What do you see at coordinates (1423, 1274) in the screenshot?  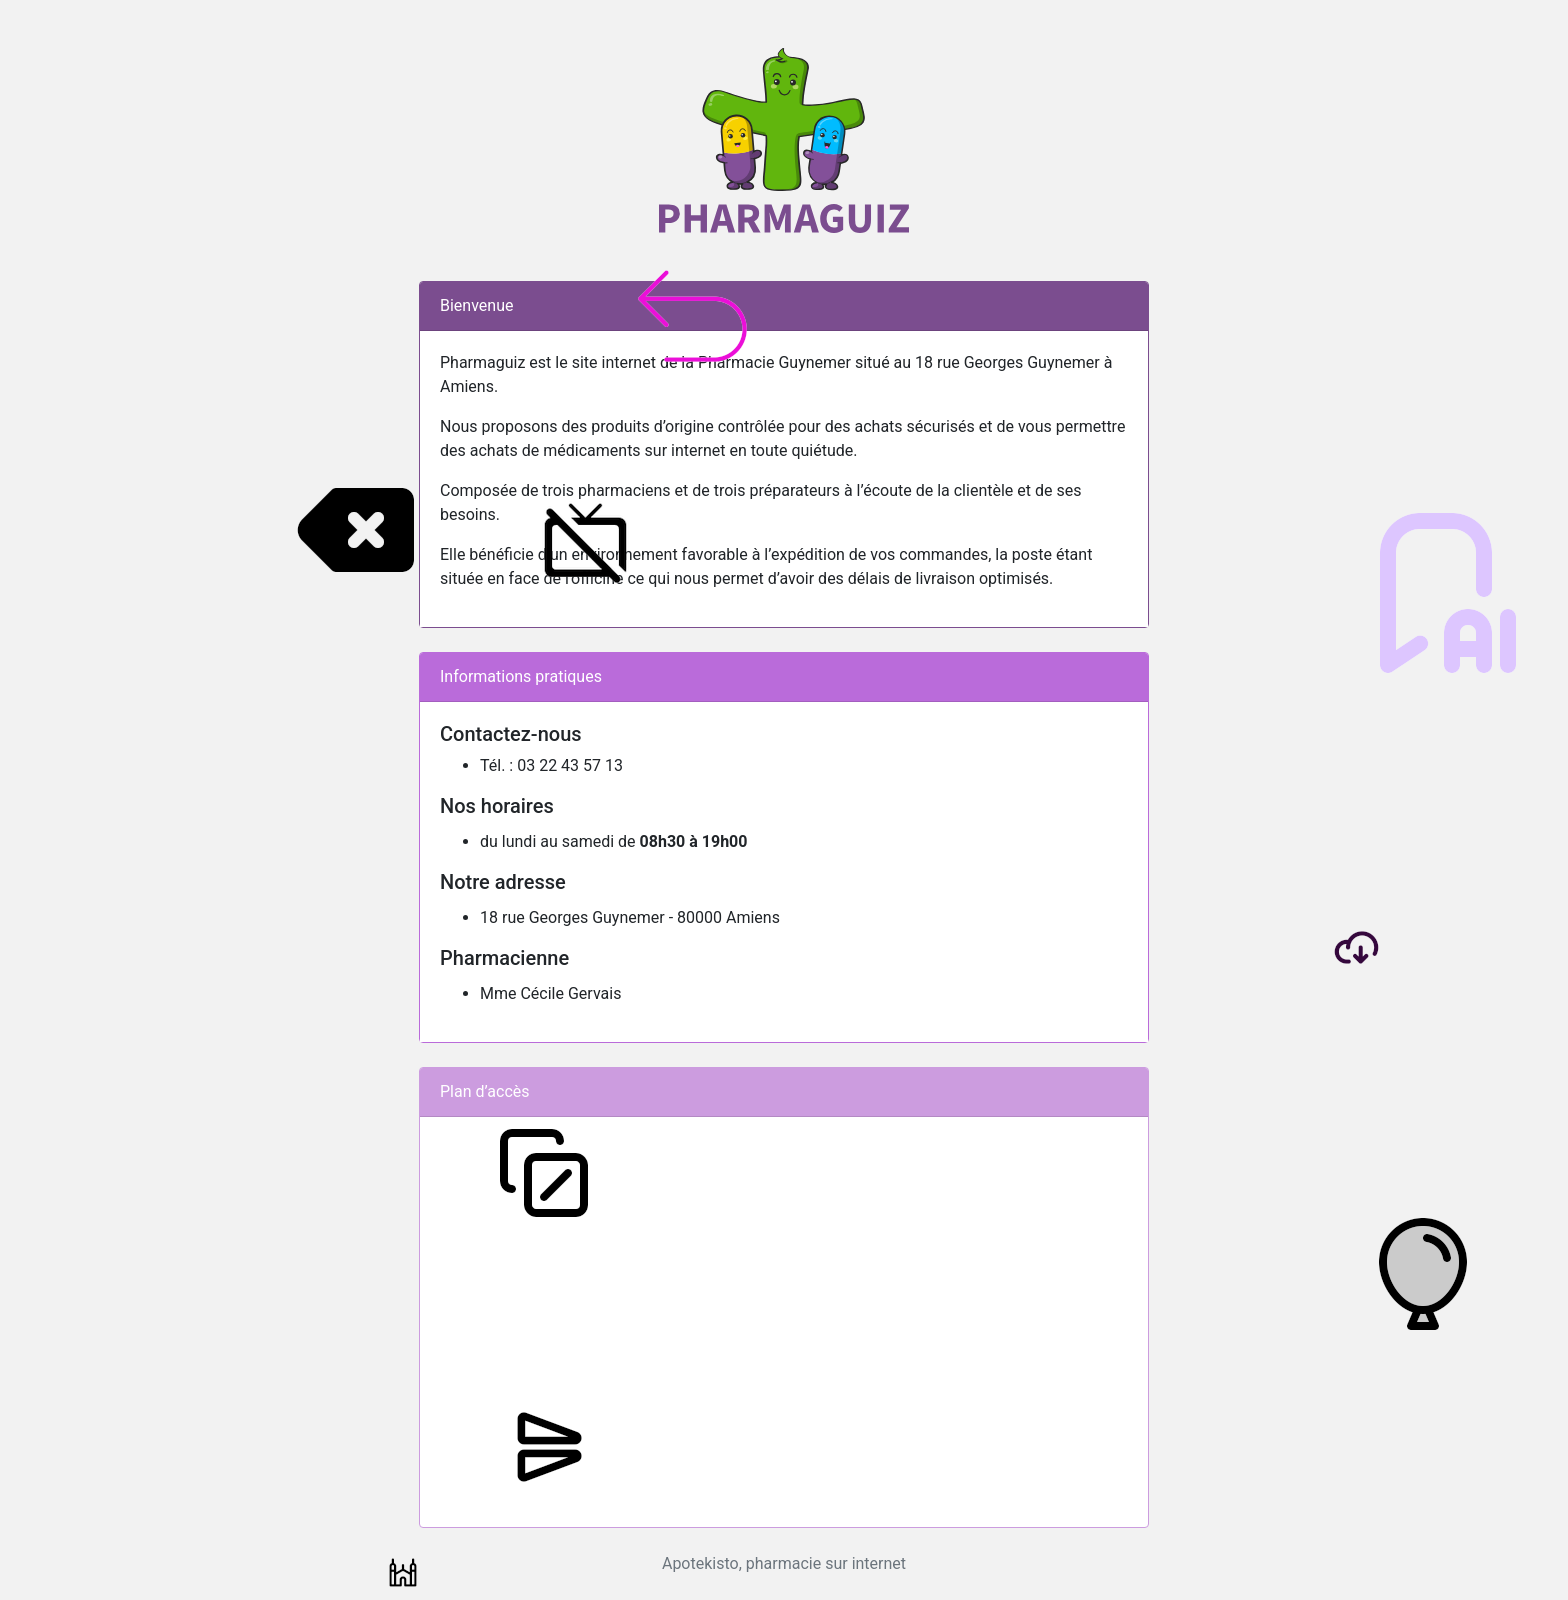 I see `celebration or party event indicator` at bounding box center [1423, 1274].